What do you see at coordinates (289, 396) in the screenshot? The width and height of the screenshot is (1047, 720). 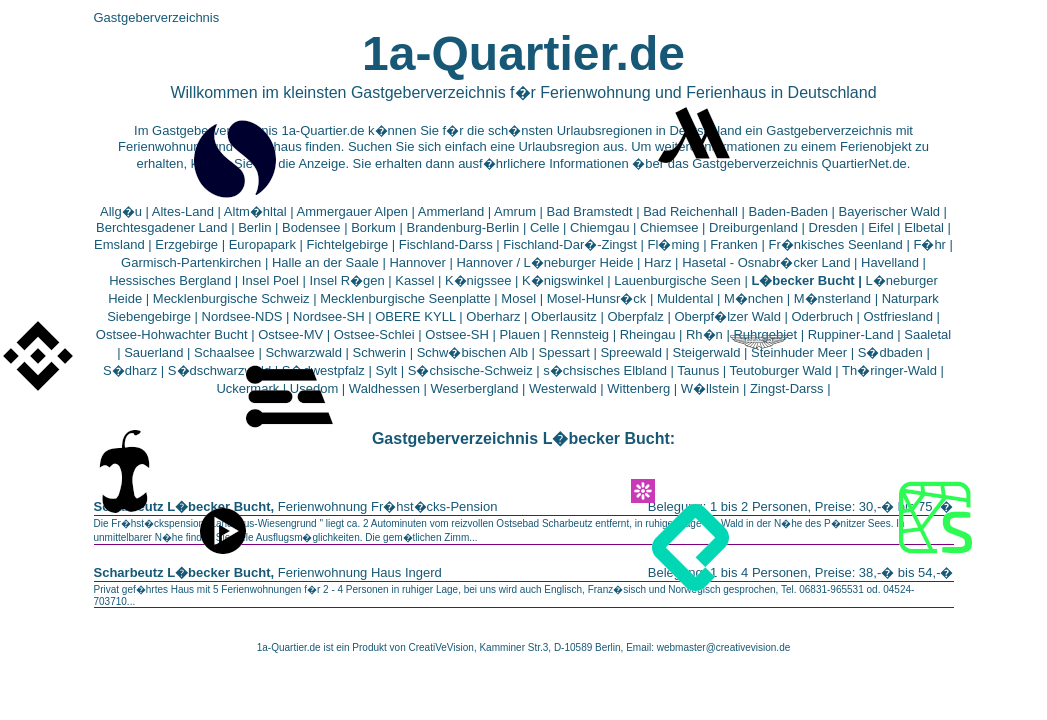 I see `open Edge Impulse platform` at bounding box center [289, 396].